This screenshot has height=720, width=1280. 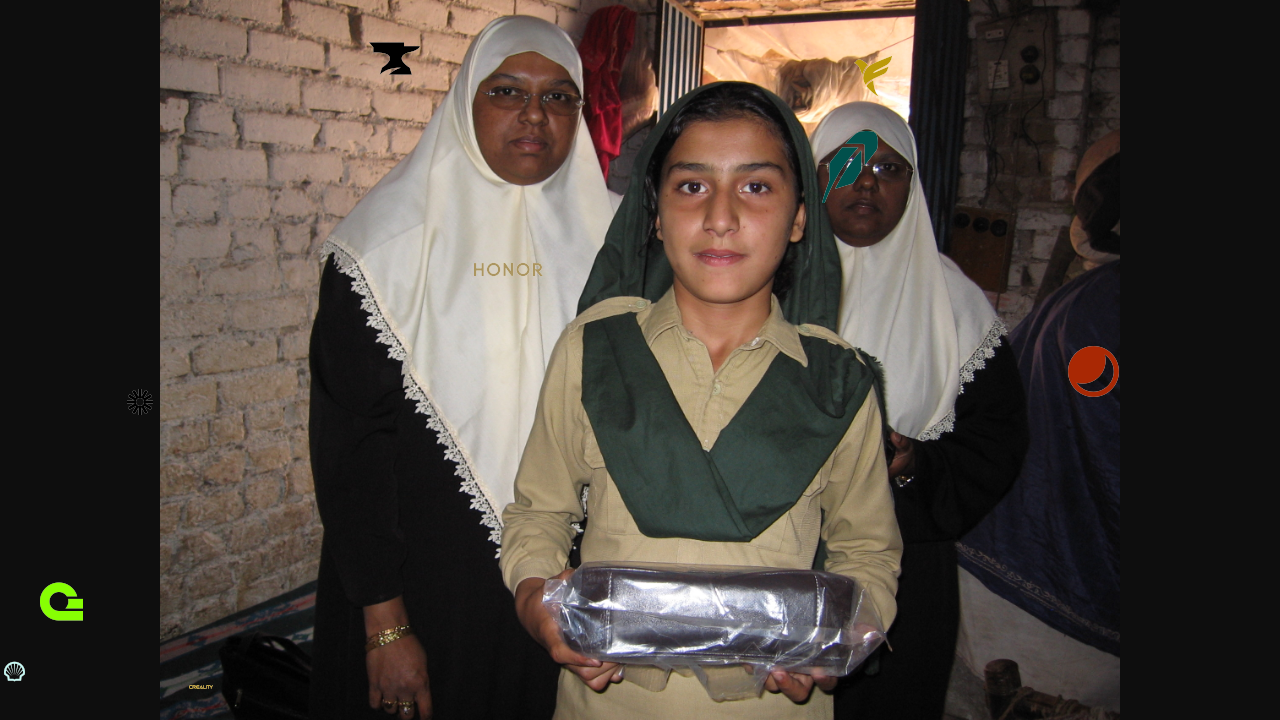 What do you see at coordinates (201, 687) in the screenshot?
I see `creality brand logo` at bounding box center [201, 687].